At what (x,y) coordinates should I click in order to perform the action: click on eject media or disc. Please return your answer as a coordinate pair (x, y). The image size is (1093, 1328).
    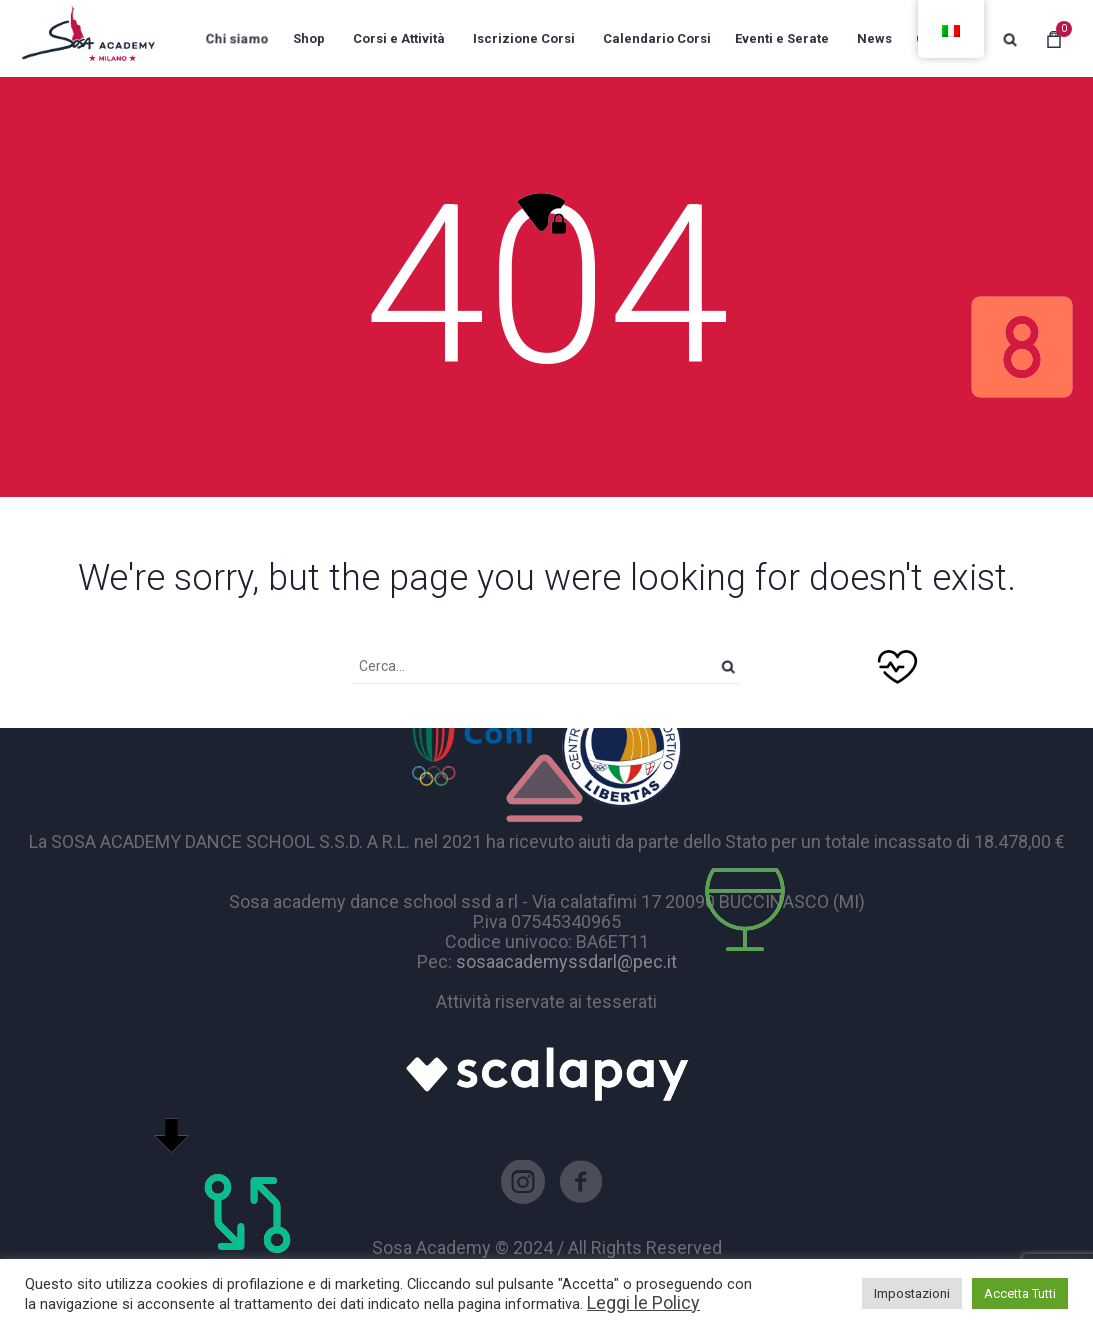
    Looking at the image, I should click on (544, 792).